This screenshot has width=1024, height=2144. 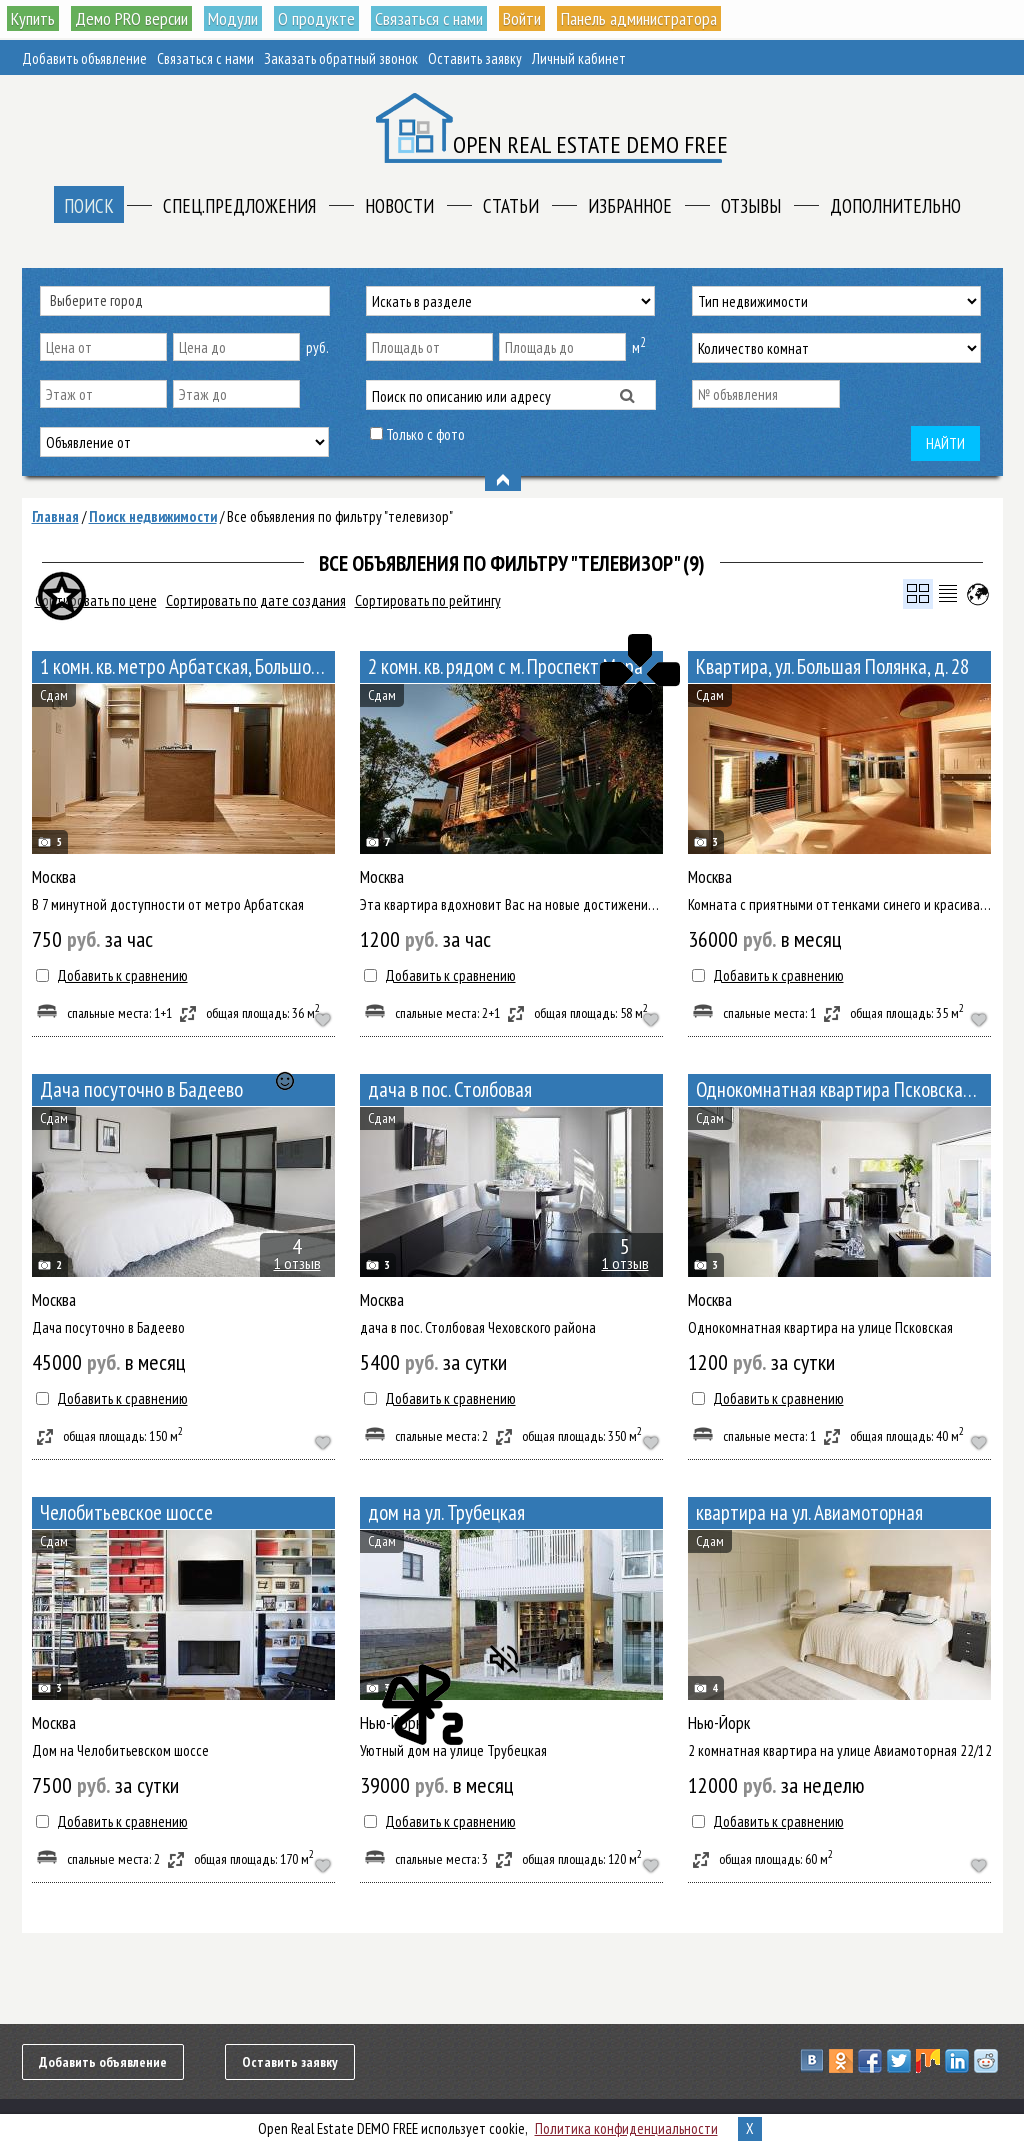 I want to click on add an emoji or reaction to a message, so click(x=285, y=1081).